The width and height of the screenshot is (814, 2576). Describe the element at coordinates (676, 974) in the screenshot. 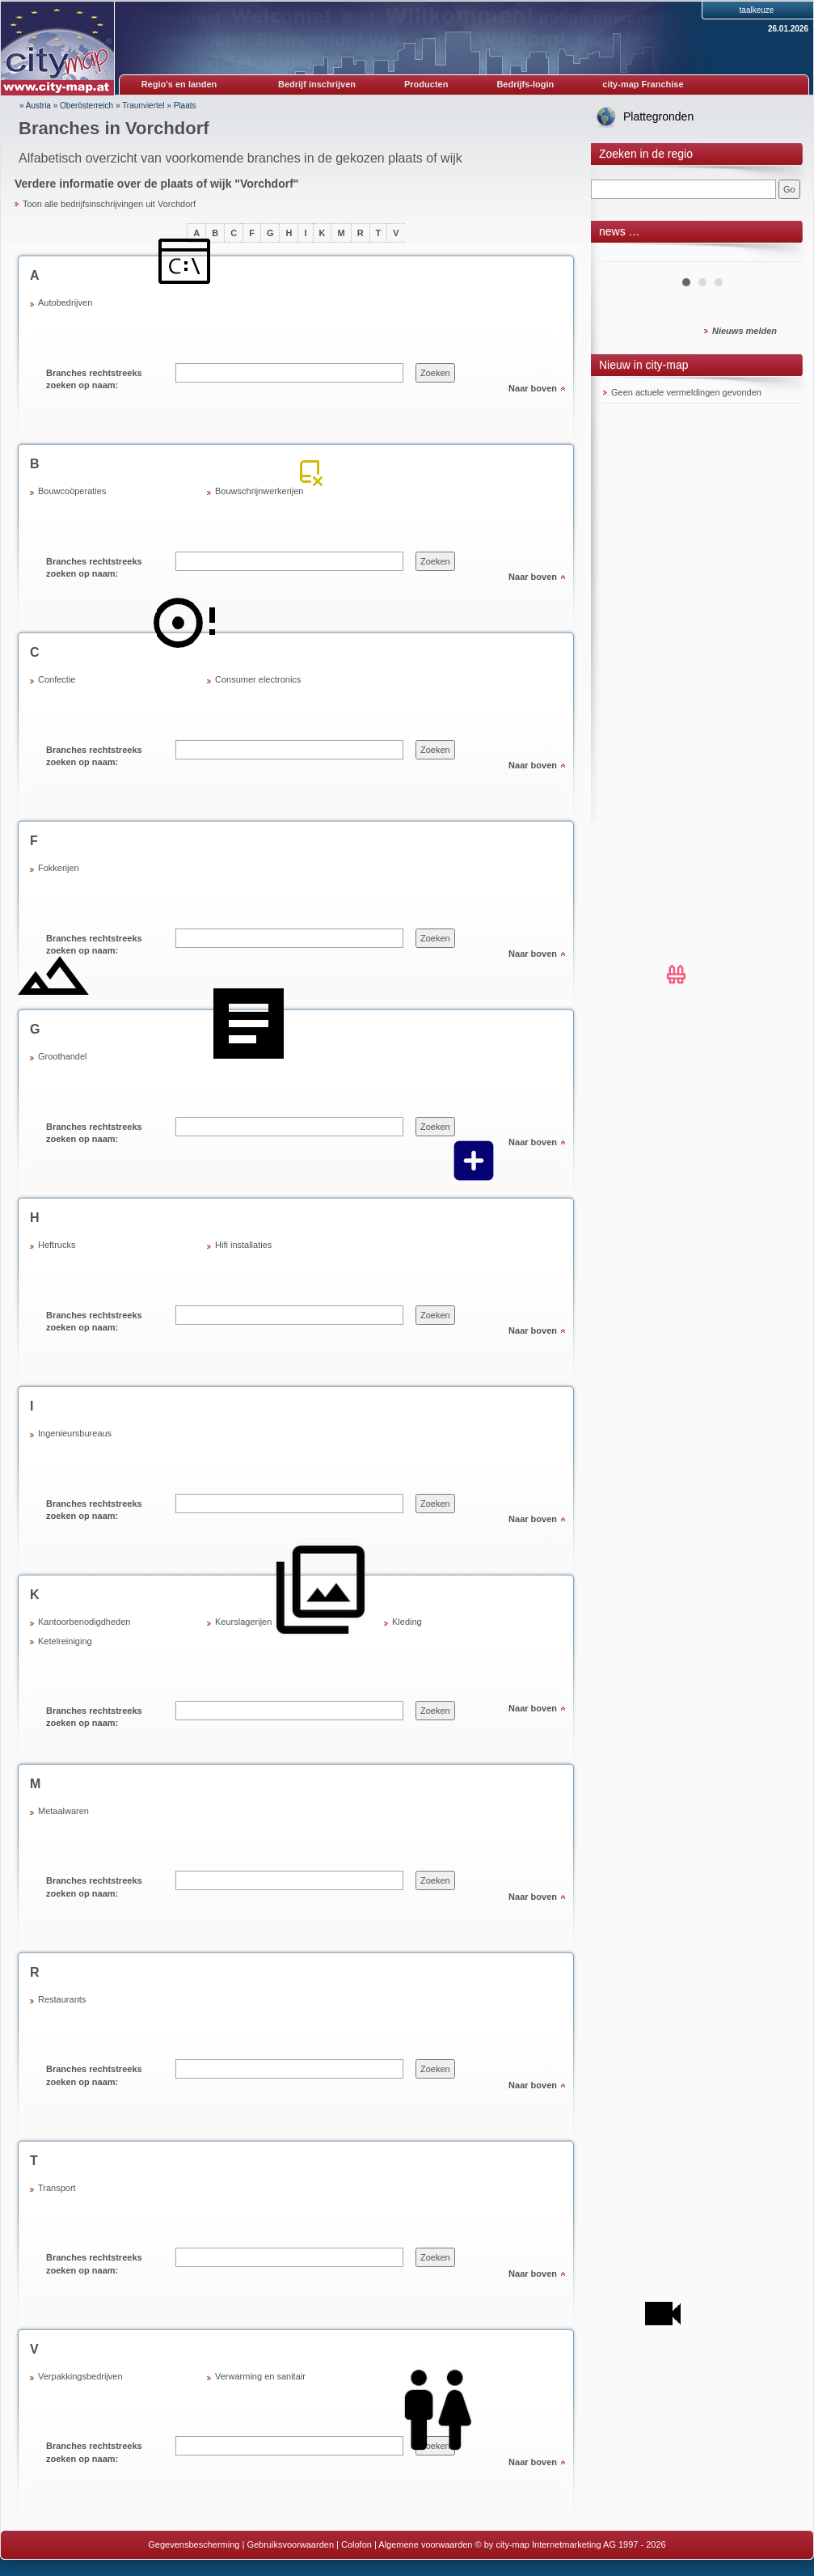

I see `access property boundary settings` at that location.